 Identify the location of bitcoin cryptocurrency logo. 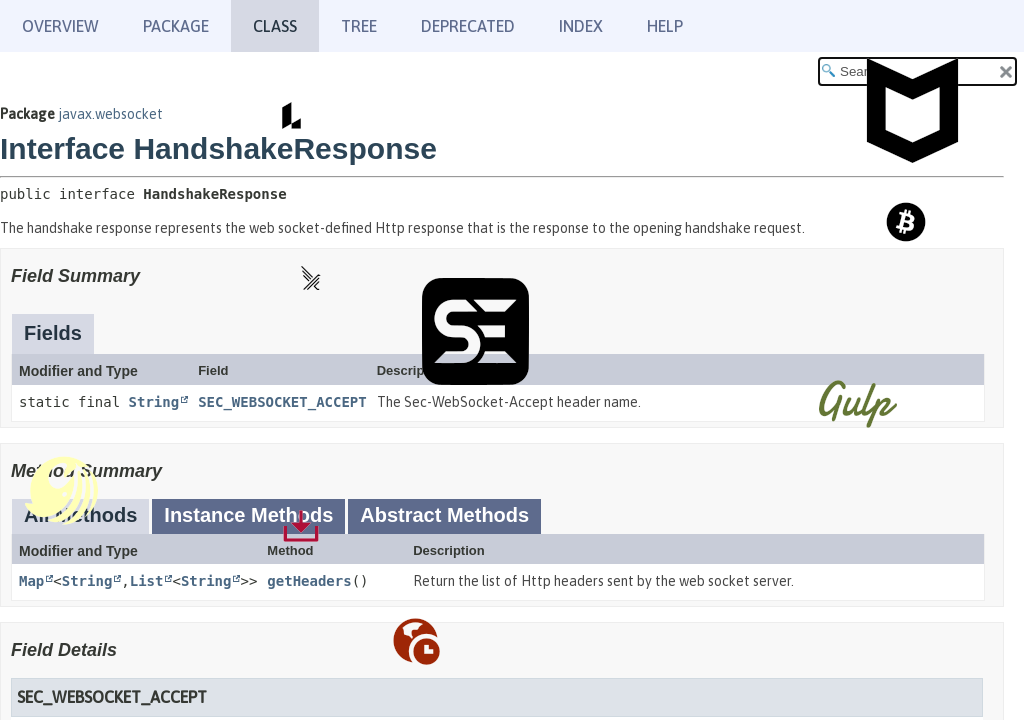
(906, 222).